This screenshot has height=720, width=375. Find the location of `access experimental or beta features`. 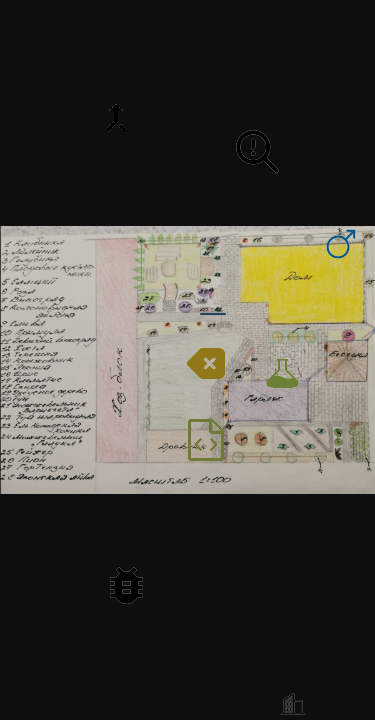

access experimental or beta features is located at coordinates (282, 373).